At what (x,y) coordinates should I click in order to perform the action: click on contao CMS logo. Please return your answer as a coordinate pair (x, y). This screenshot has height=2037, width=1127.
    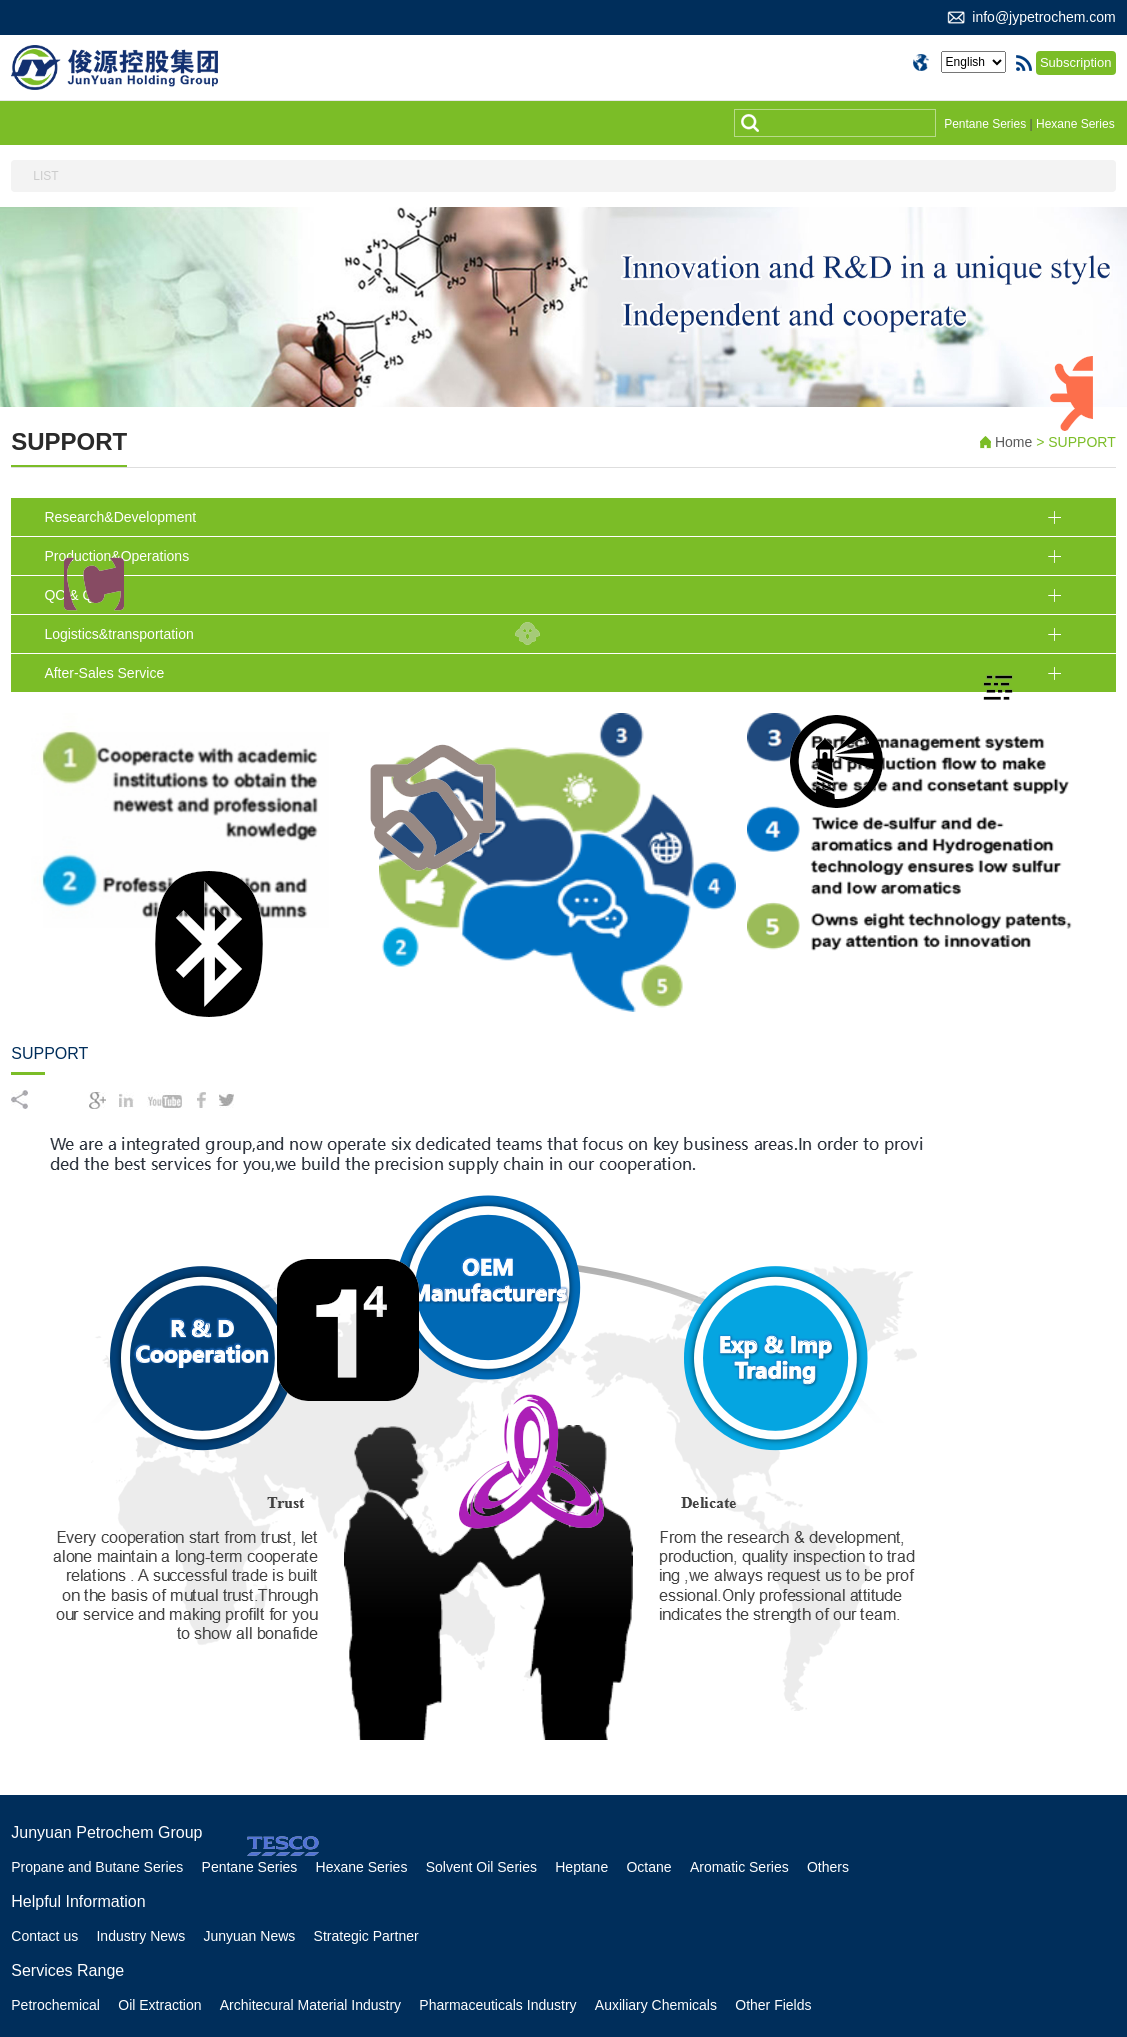
    Looking at the image, I should click on (94, 584).